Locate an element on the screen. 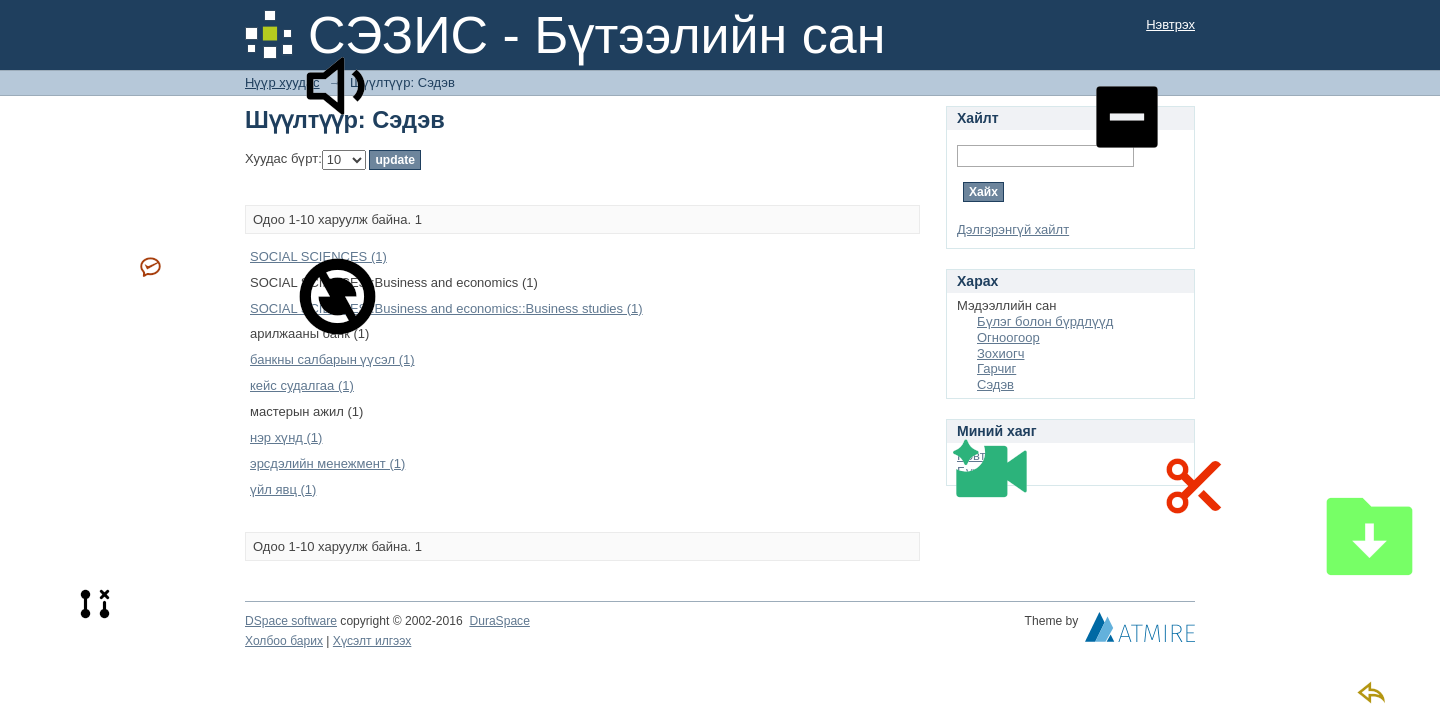  disable auto-refresh is located at coordinates (337, 296).